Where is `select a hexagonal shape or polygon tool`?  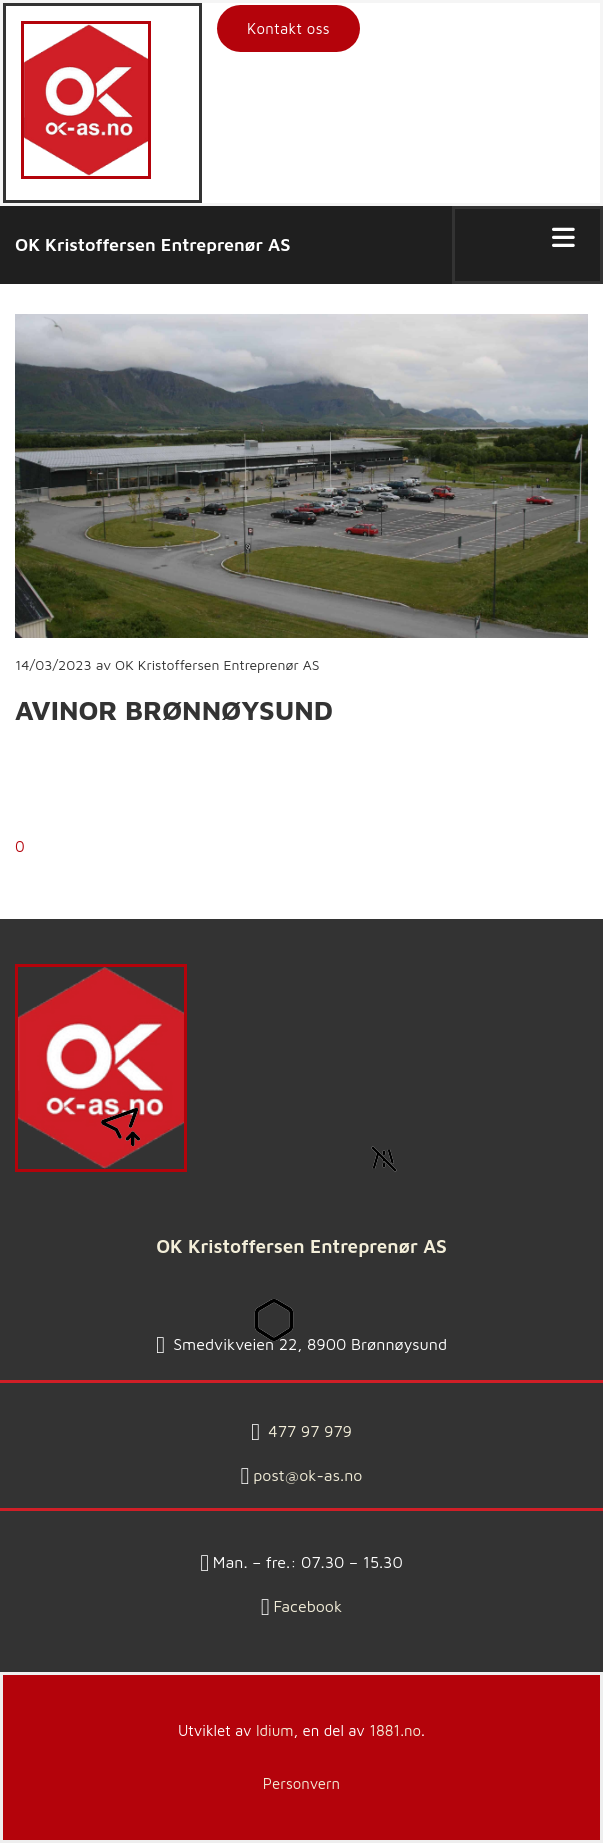
select a hexagonal shape or polygon tool is located at coordinates (274, 1320).